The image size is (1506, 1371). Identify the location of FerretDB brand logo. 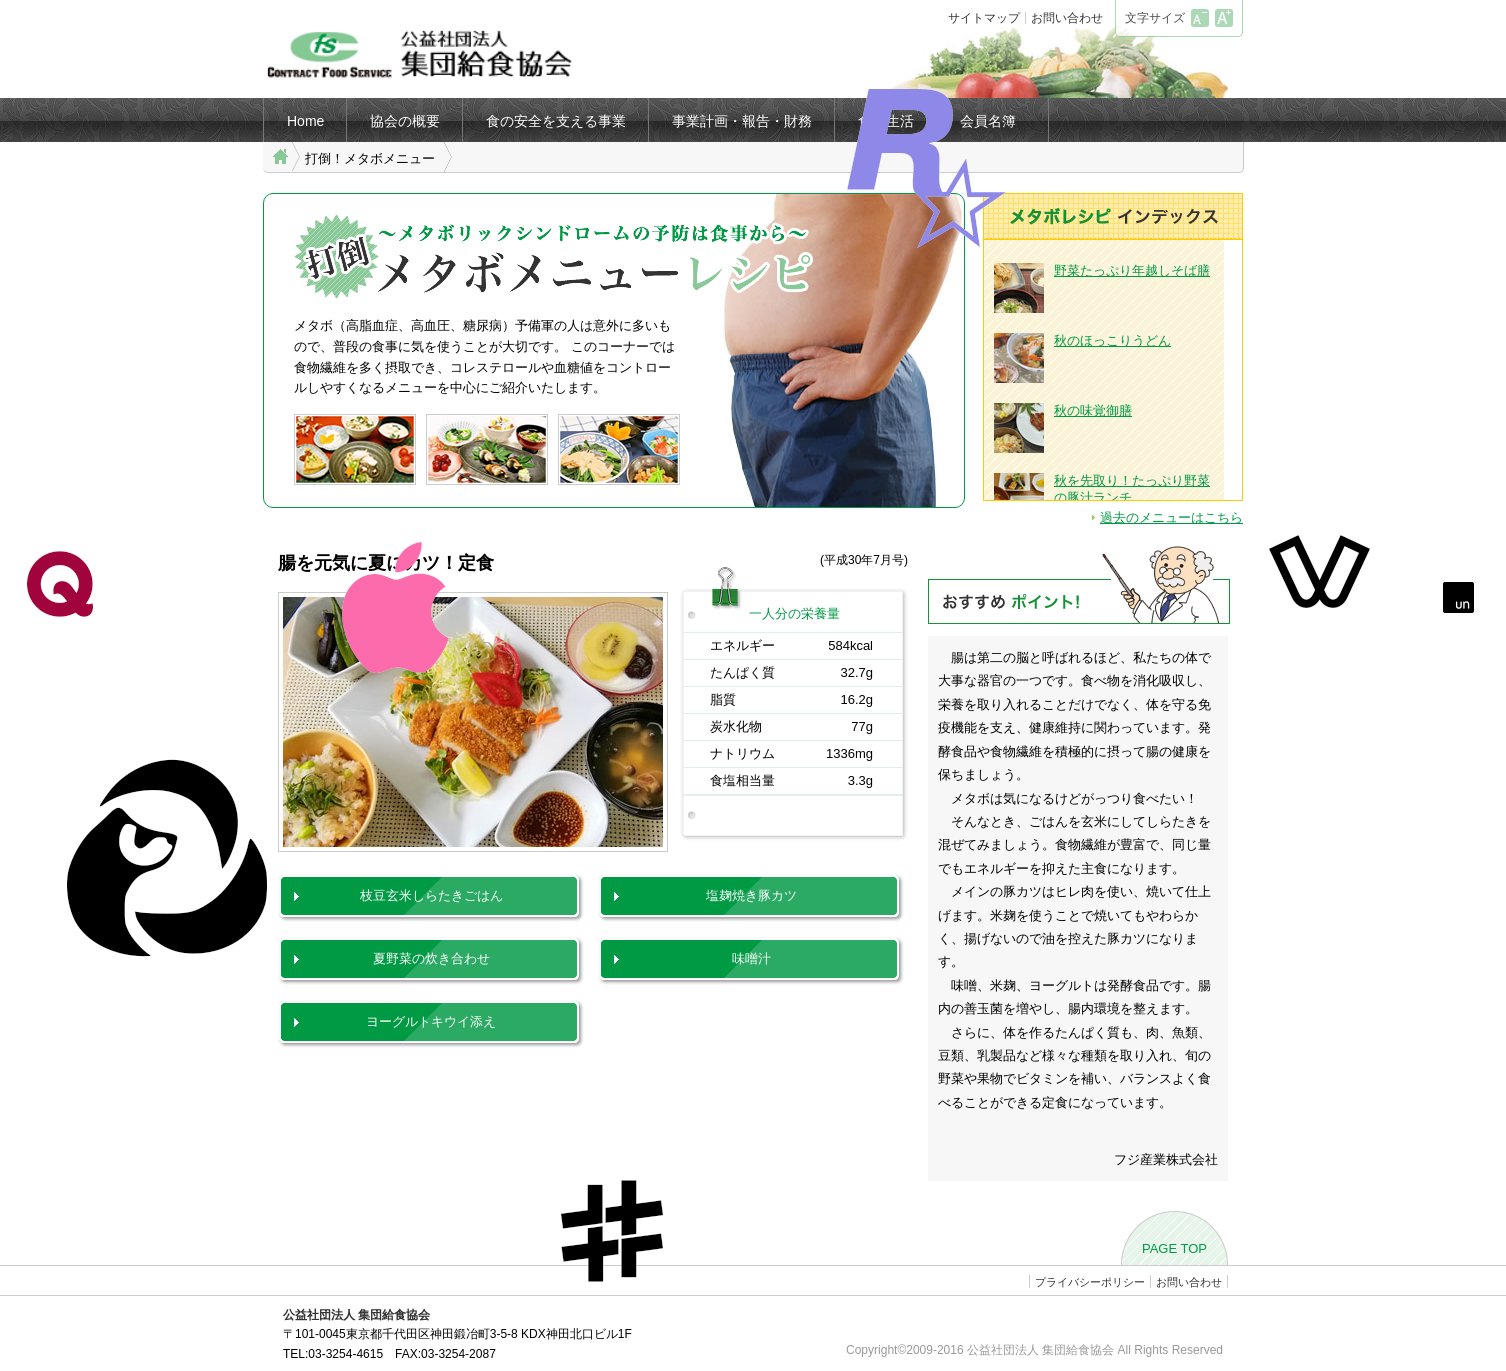
(167, 858).